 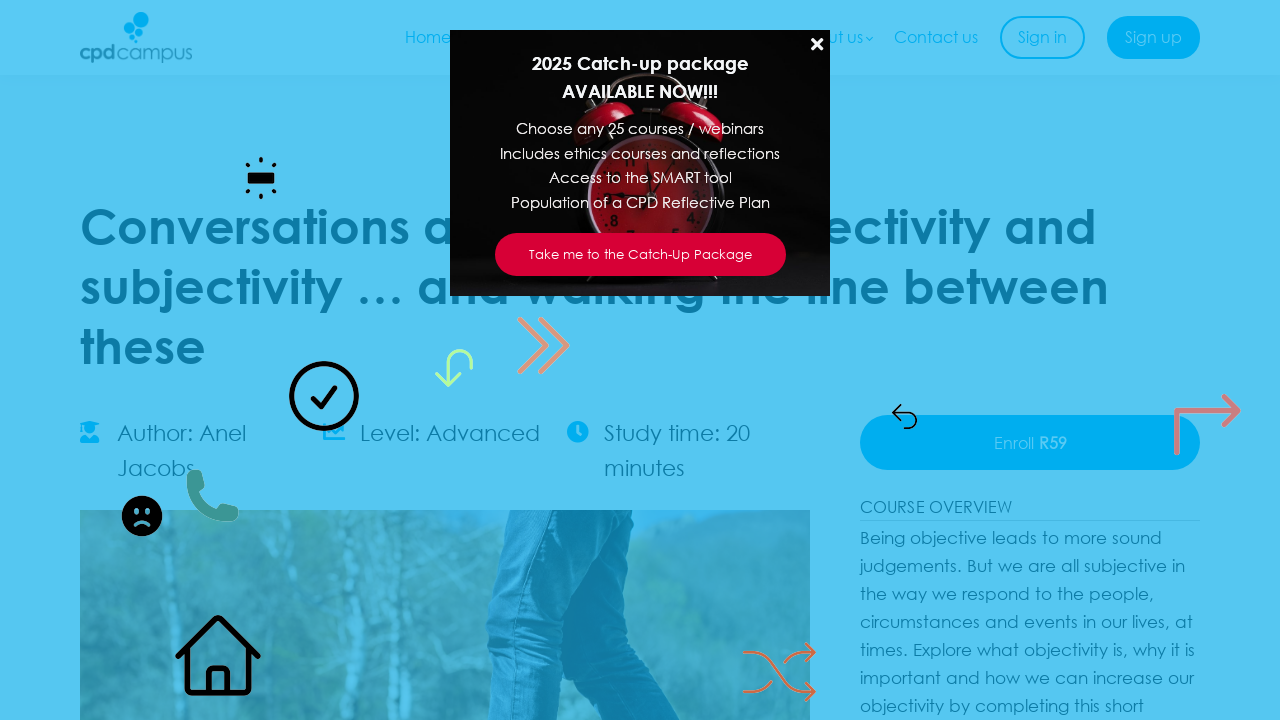 I want to click on shuffle playlist or queue order, so click(x=778, y=672).